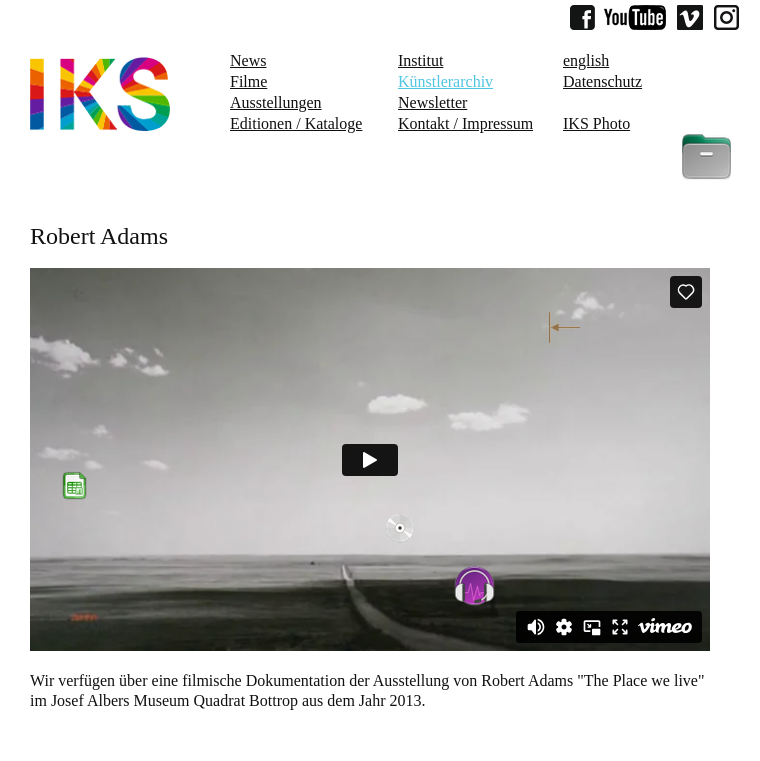 The width and height of the screenshot is (760, 761). Describe the element at coordinates (74, 485) in the screenshot. I see `a libreoffice calc spreadsheet file` at that location.